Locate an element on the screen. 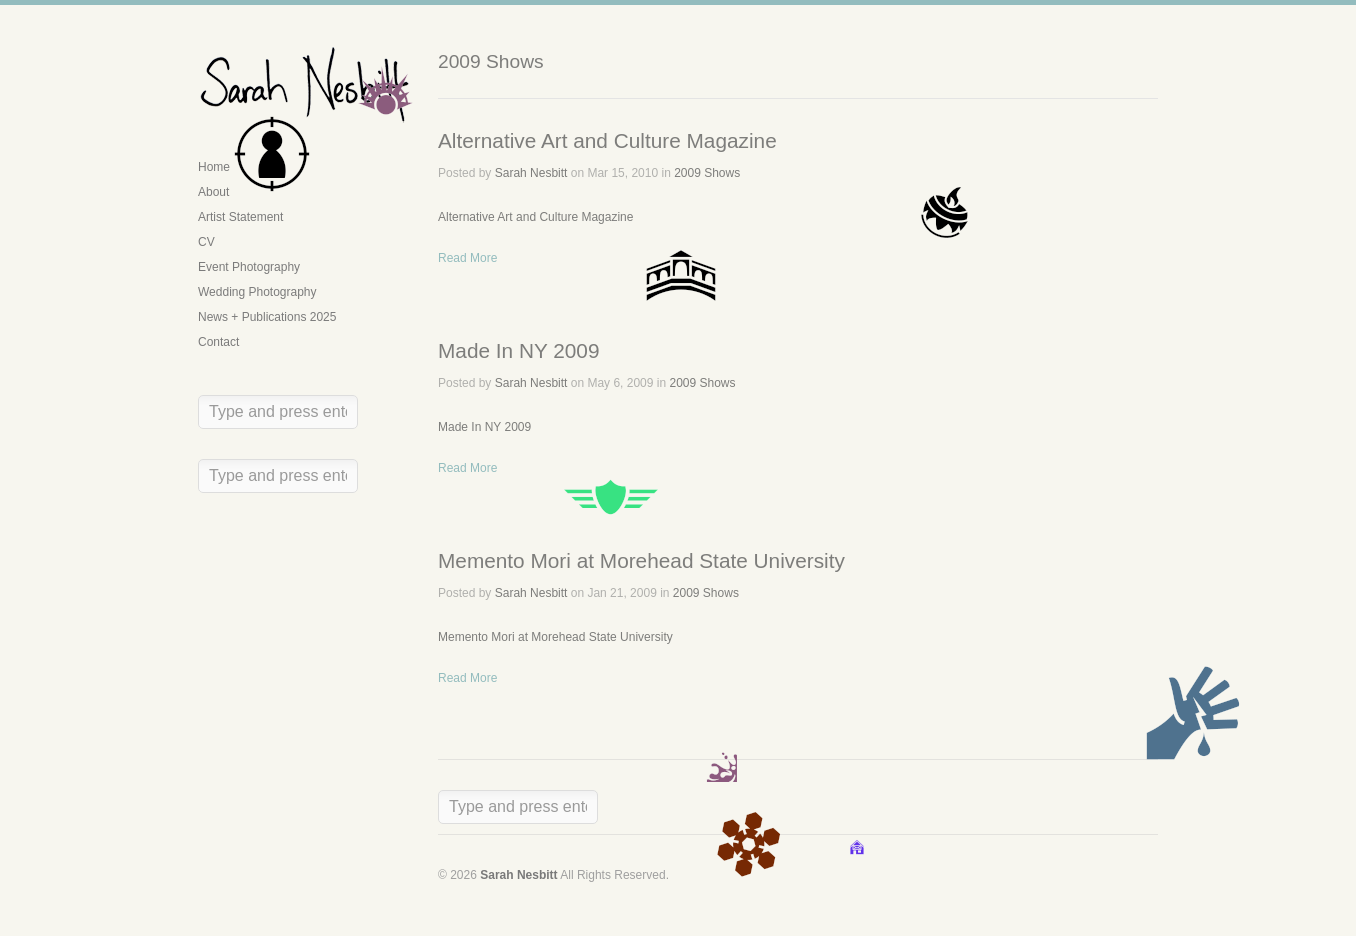 The height and width of the screenshot is (936, 1356). find nearby post office locations is located at coordinates (857, 847).